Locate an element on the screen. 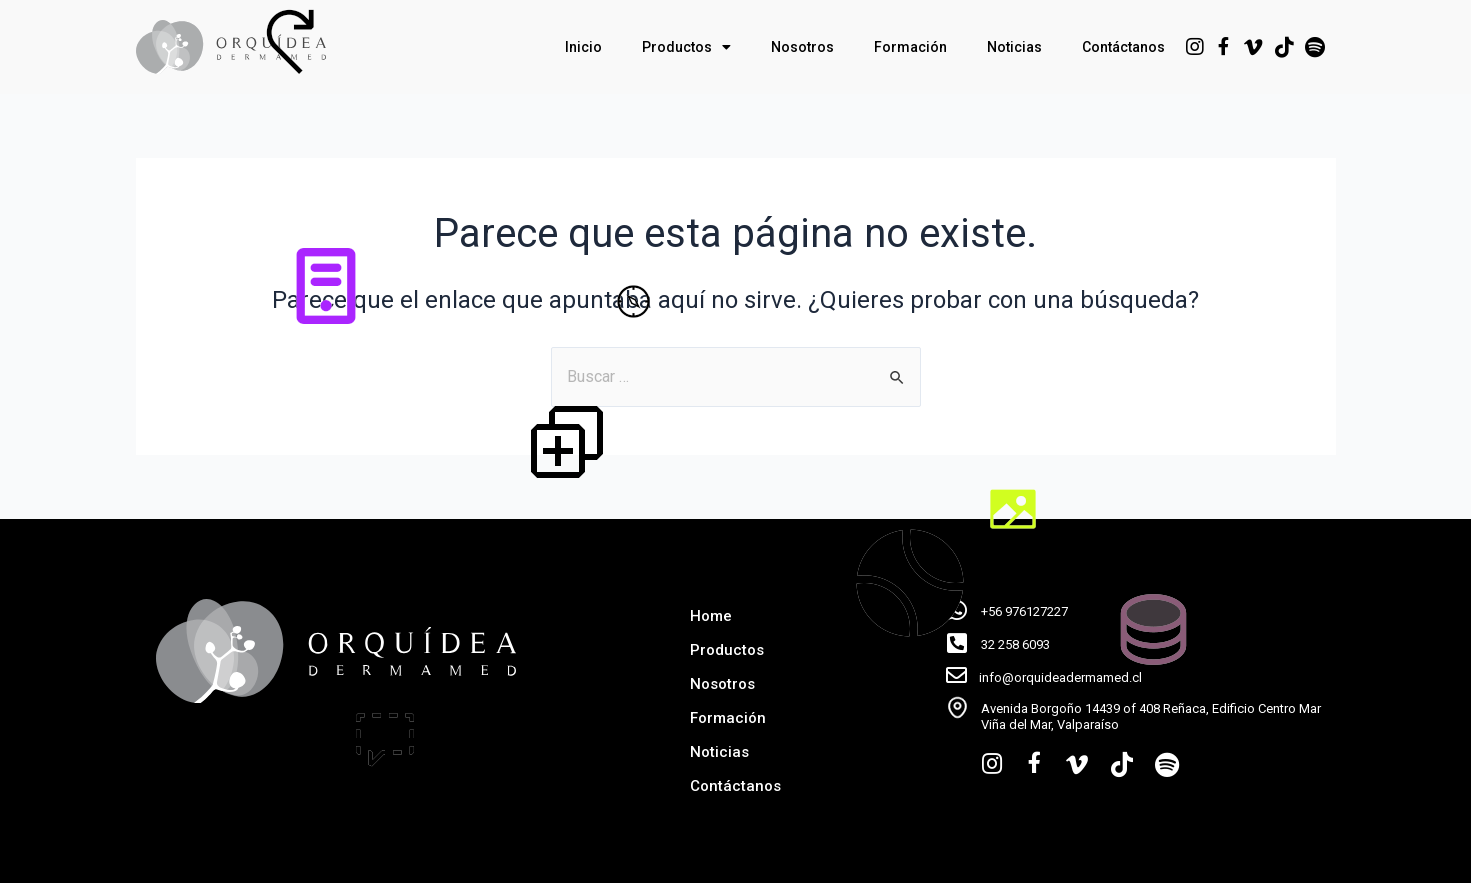 The width and height of the screenshot is (1471, 883). navigate to explore or discover features is located at coordinates (633, 301).